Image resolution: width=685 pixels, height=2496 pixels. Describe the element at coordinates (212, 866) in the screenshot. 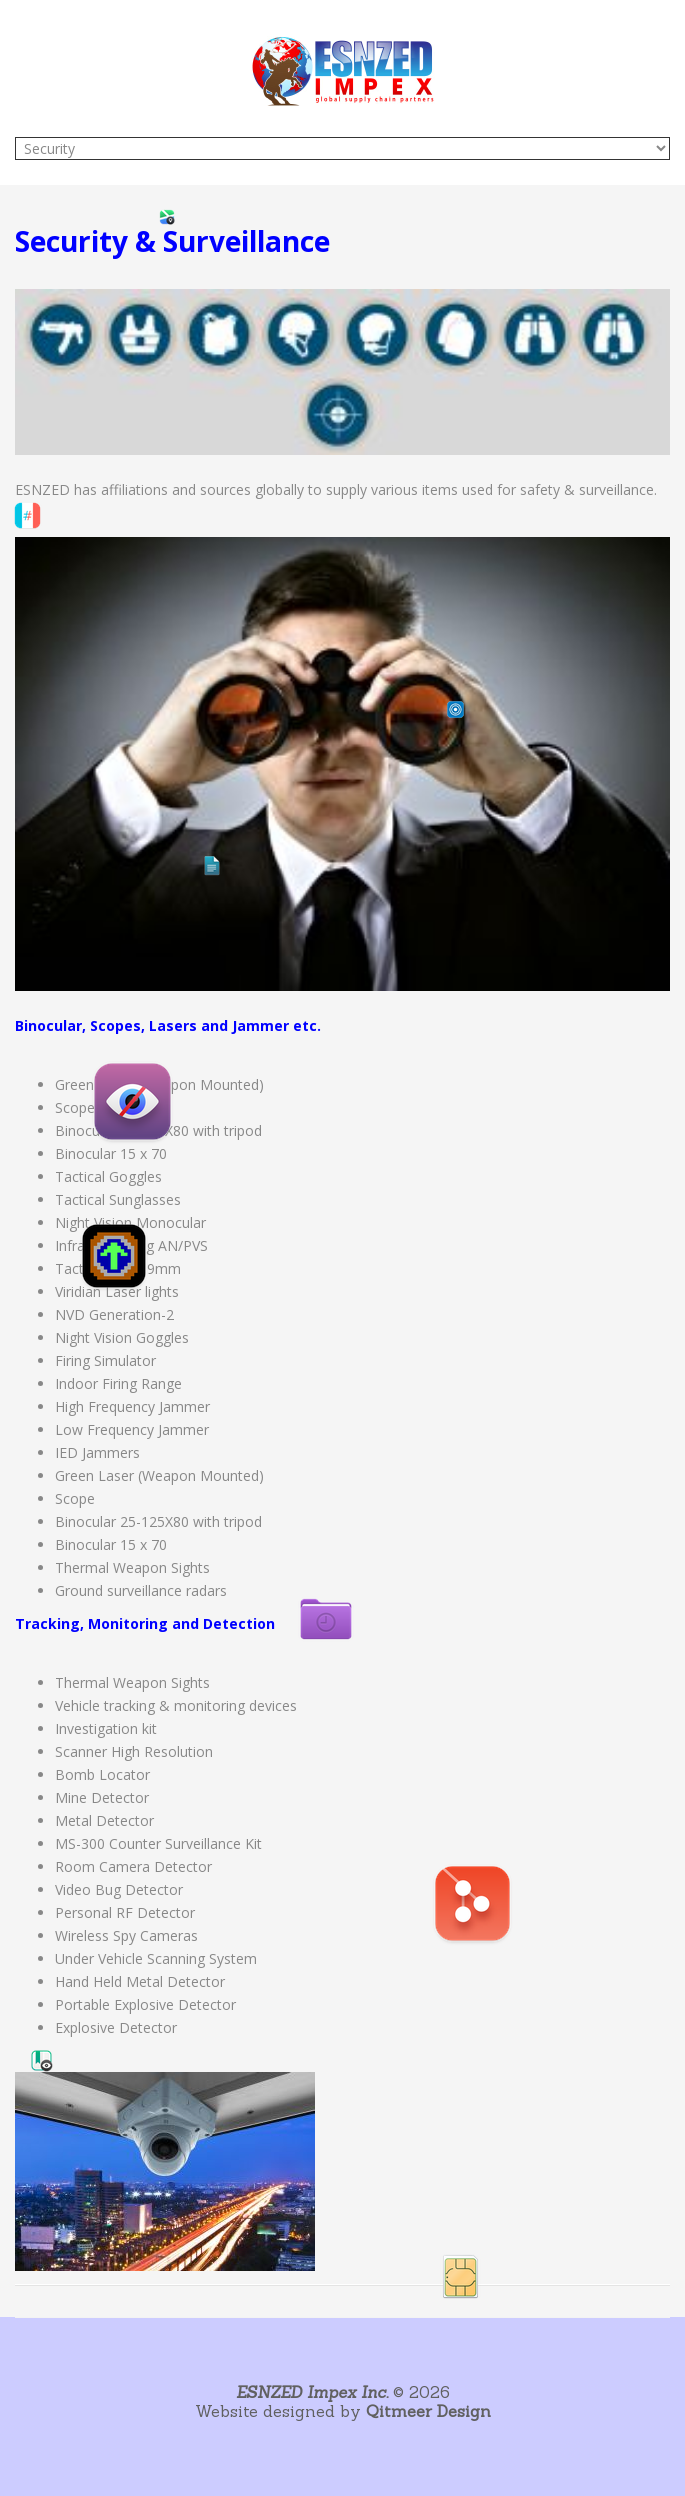

I see `opendocument text template file` at that location.